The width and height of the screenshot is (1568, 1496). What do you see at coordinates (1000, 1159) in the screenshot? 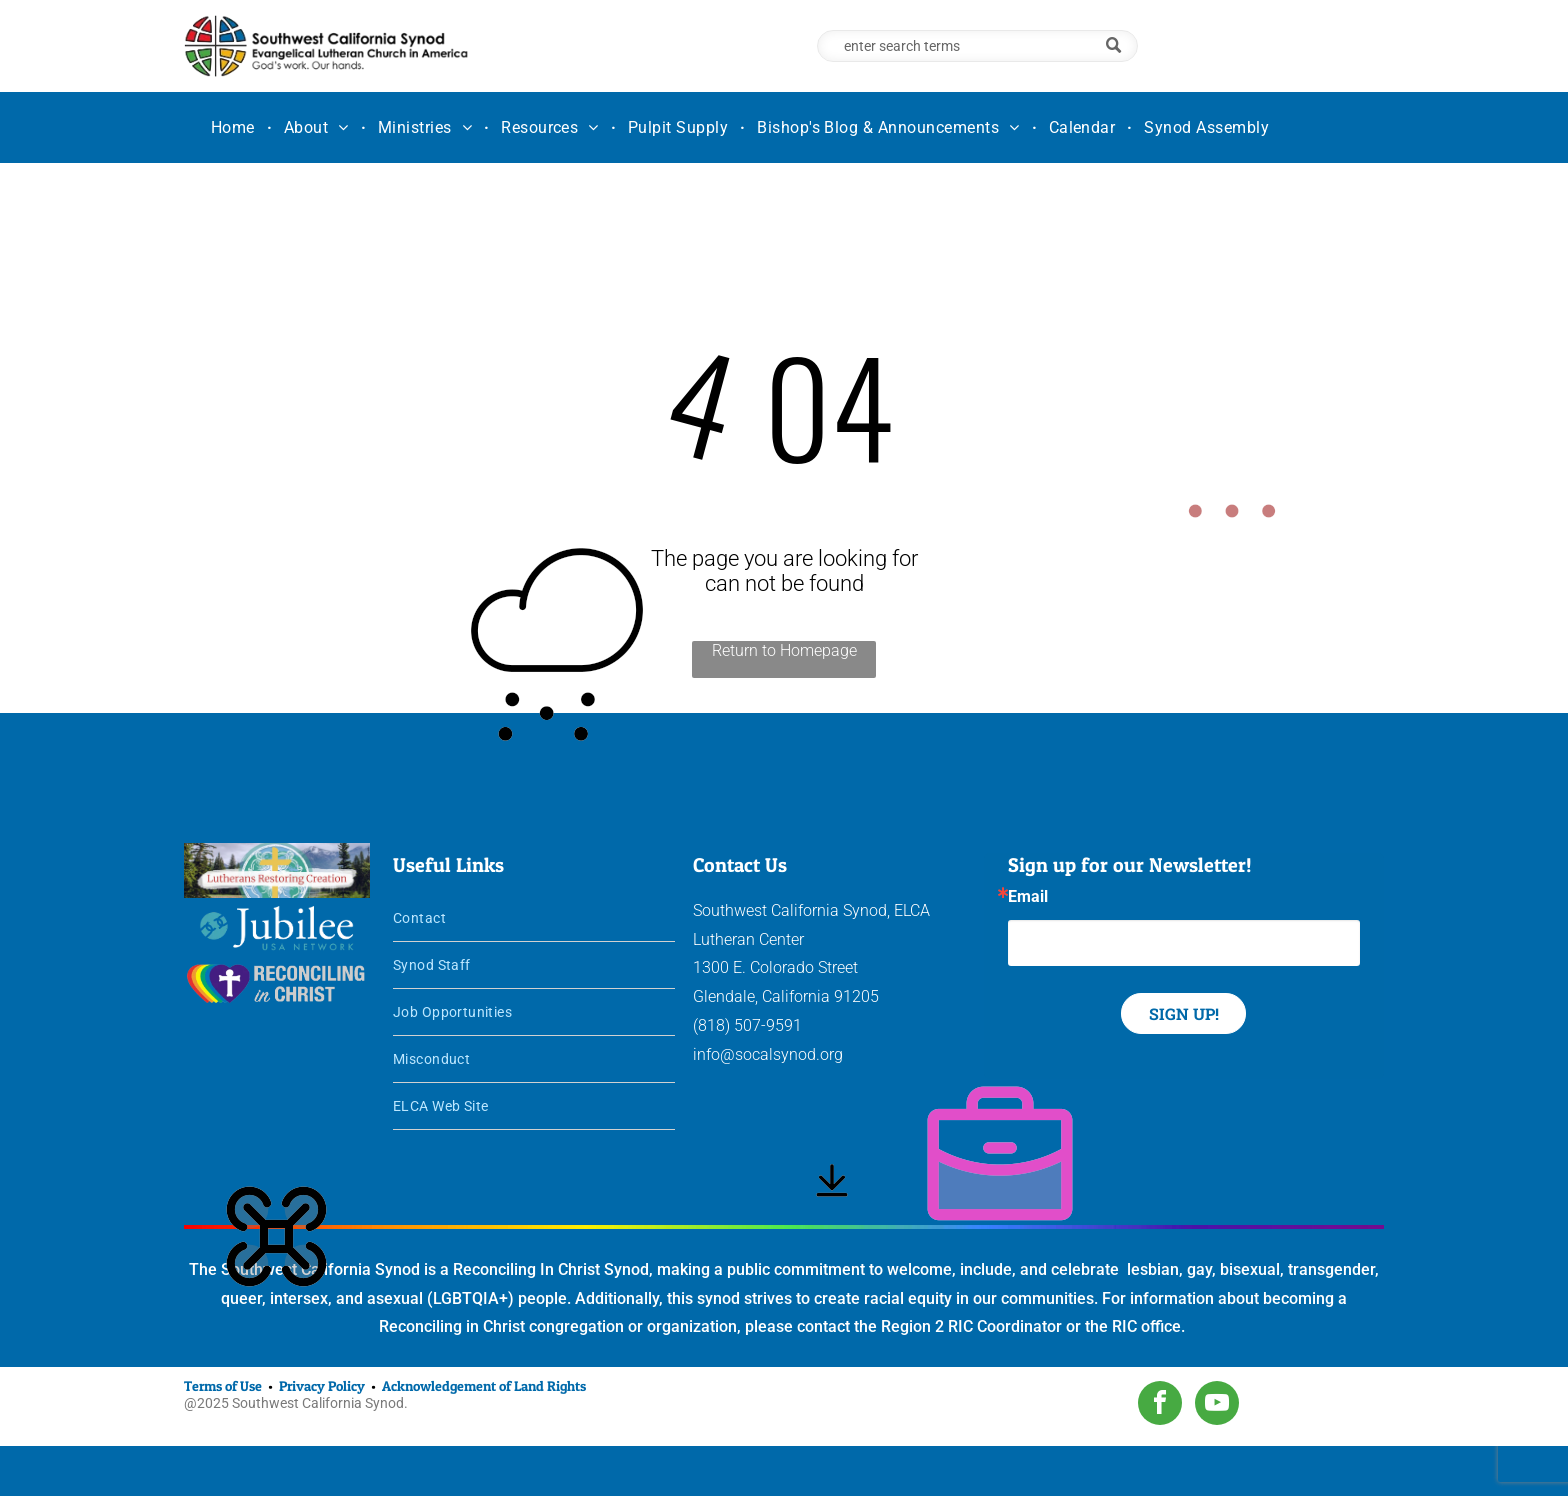
I see `access work or business-related content` at bounding box center [1000, 1159].